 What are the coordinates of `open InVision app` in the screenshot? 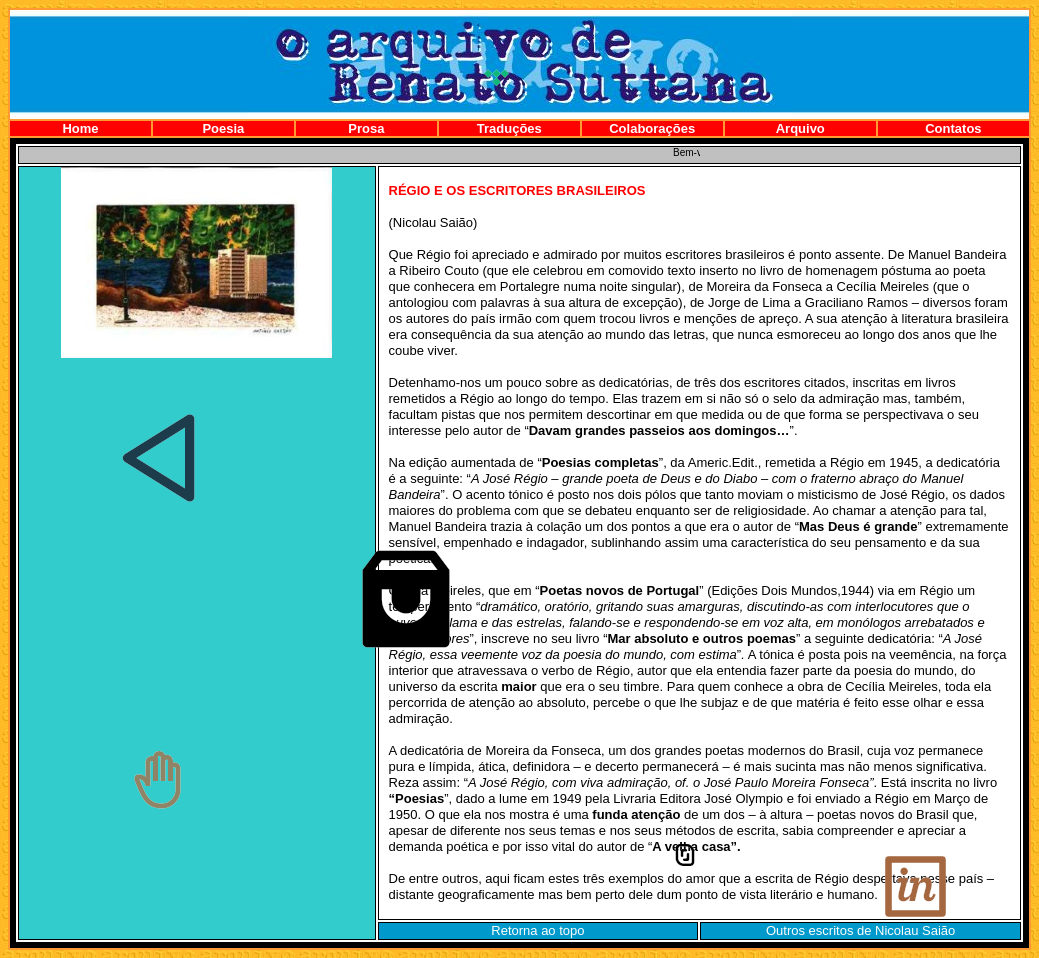 It's located at (915, 886).